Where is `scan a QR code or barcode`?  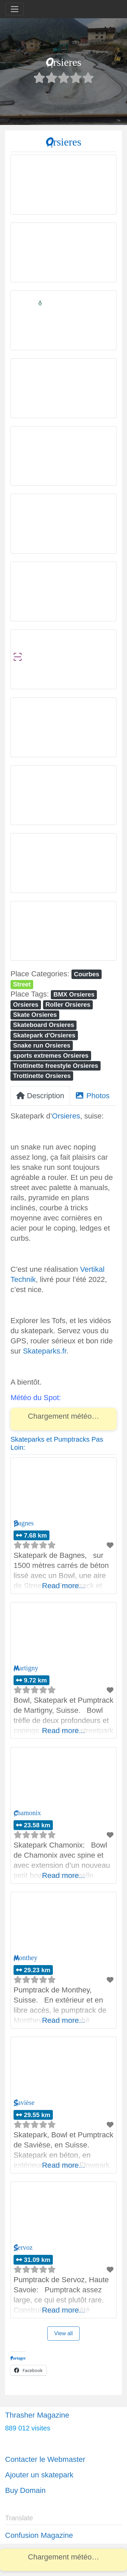
scan a QR code or barcode is located at coordinates (18, 657).